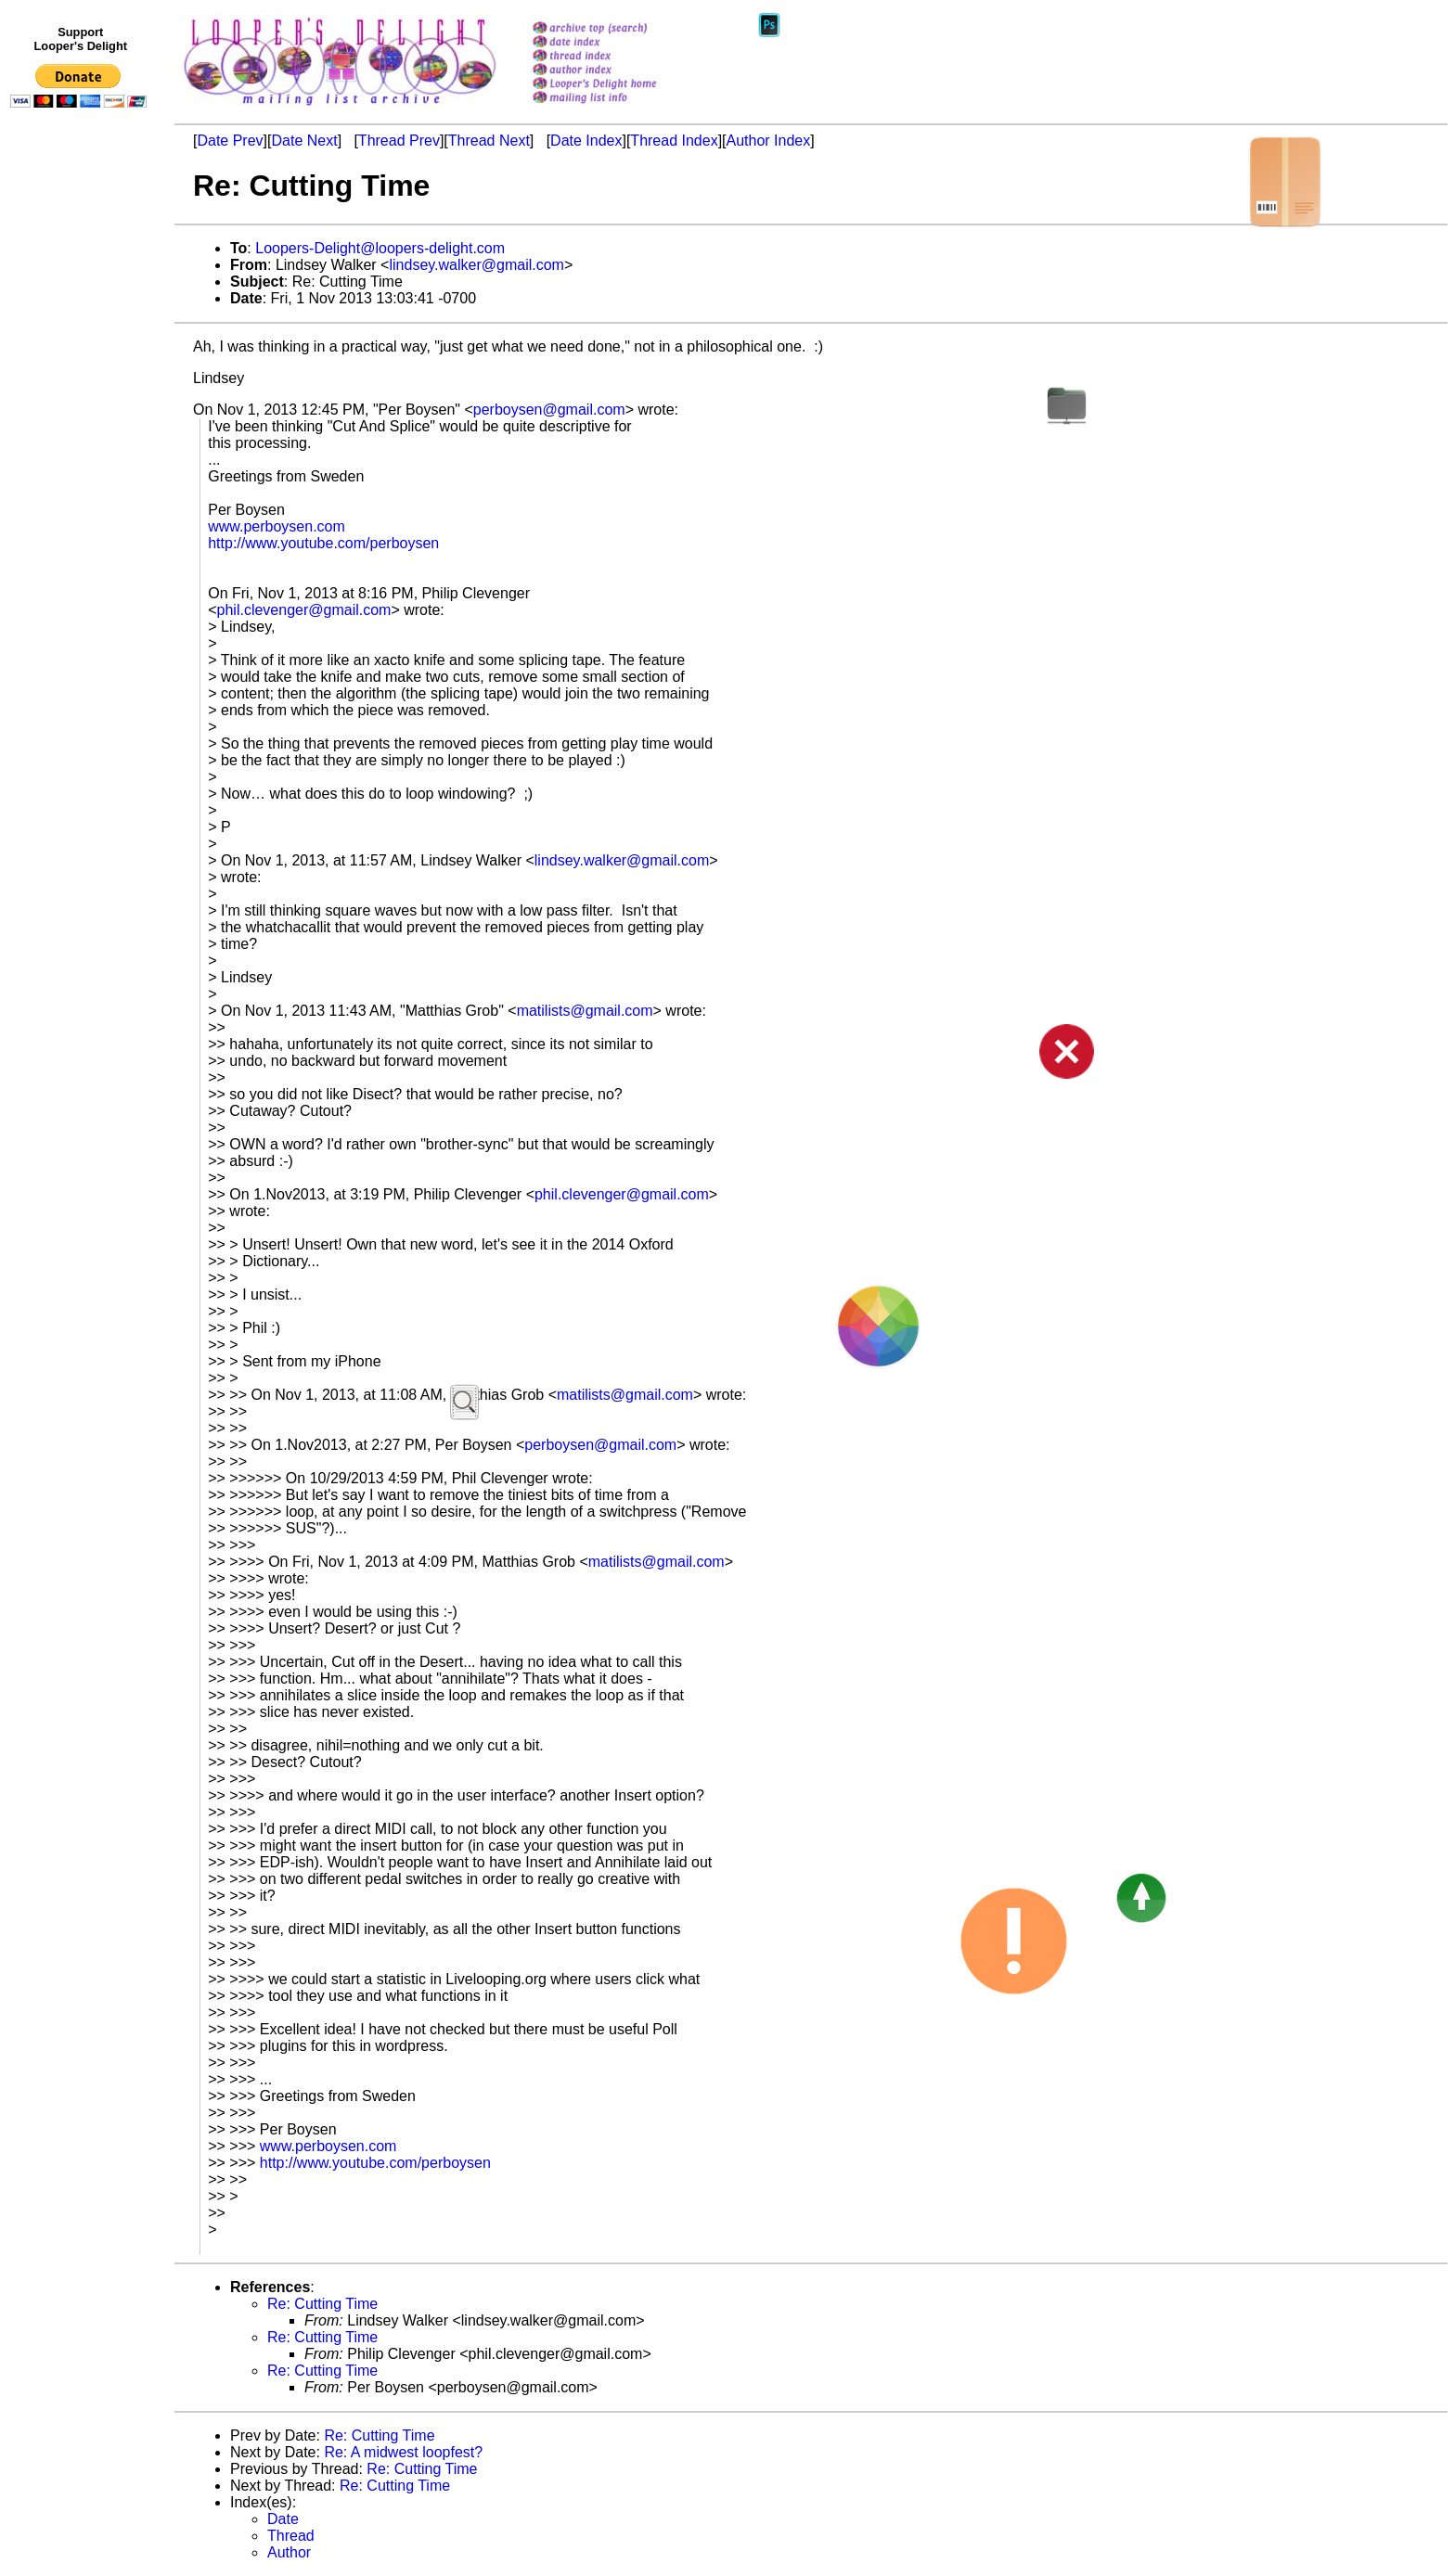  What do you see at coordinates (878, 1326) in the screenshot?
I see `open color management settings` at bounding box center [878, 1326].